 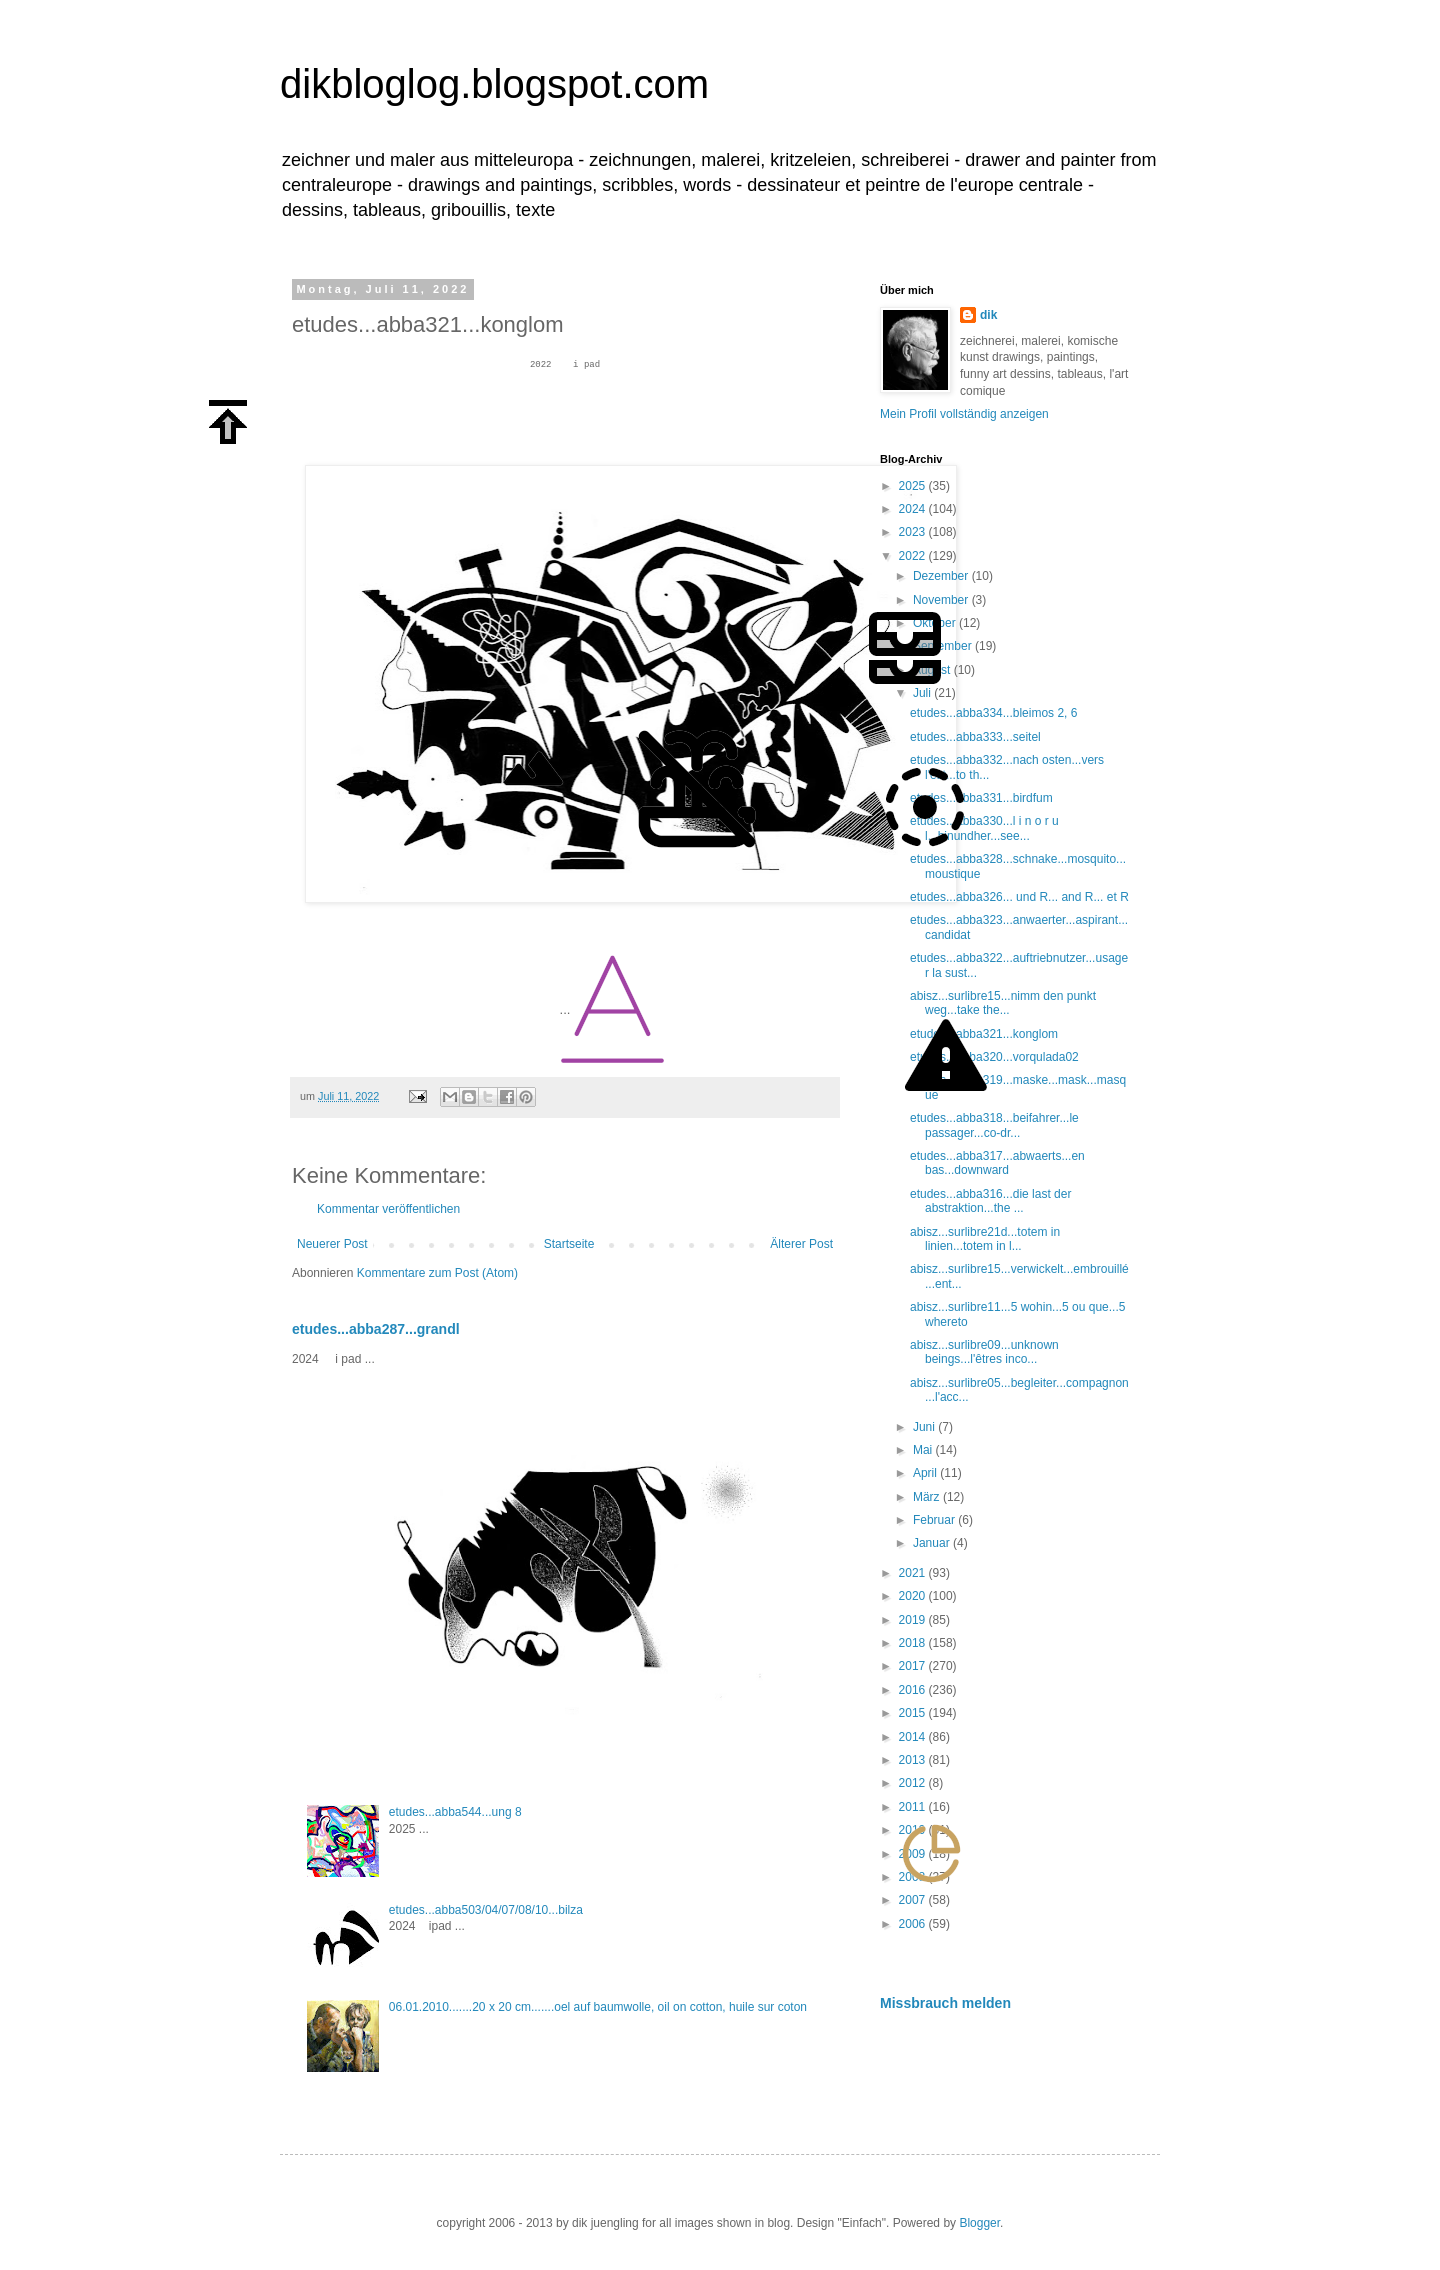 I want to click on apply tilt-shift blur effect to photo, so click(x=925, y=807).